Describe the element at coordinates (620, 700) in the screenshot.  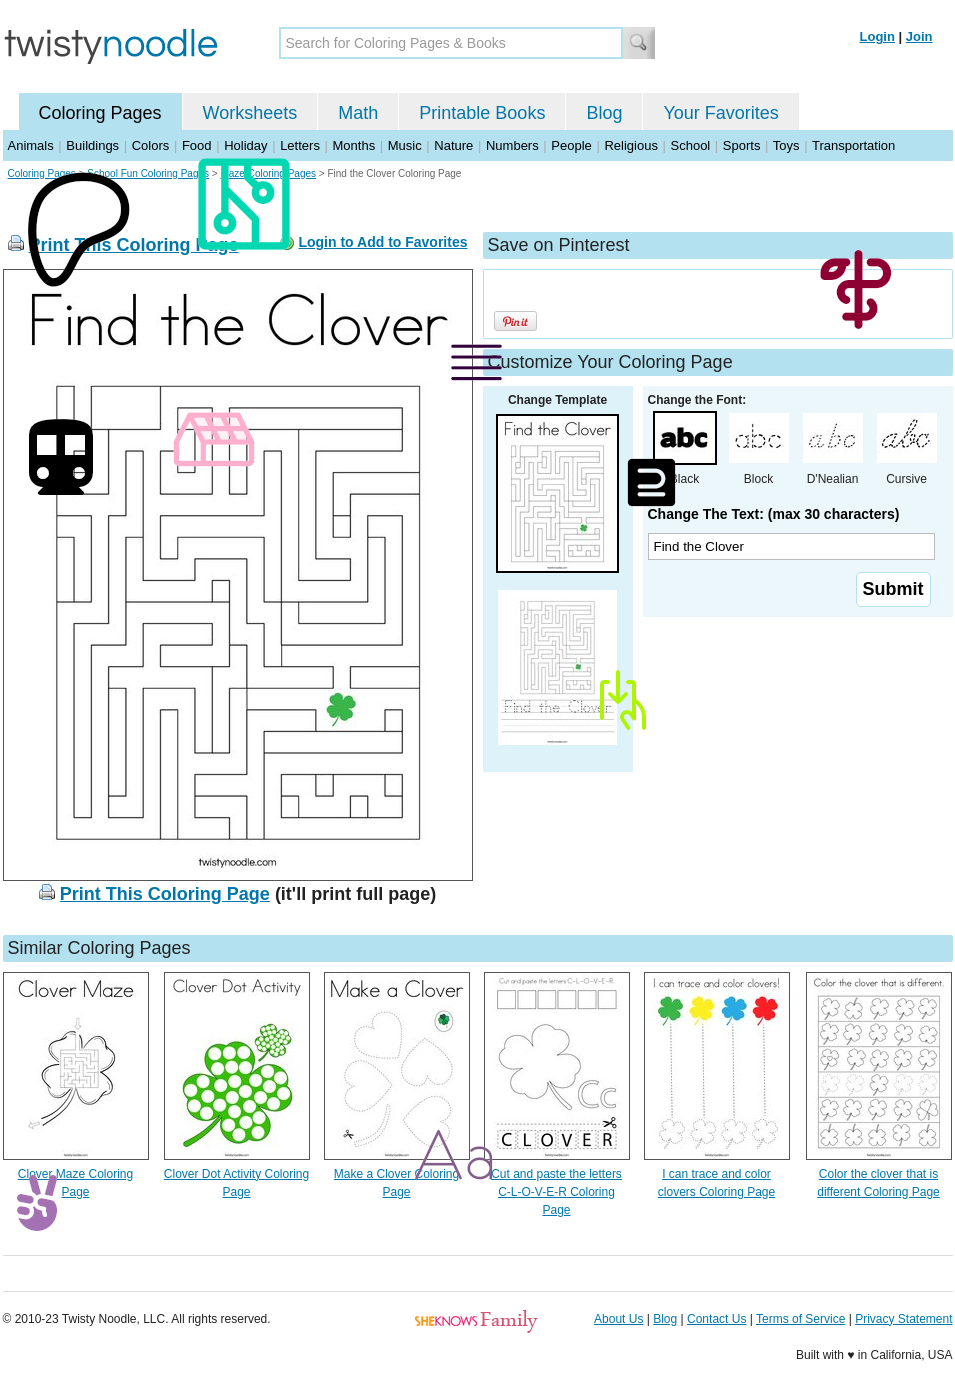
I see `withdraw funds or cash out` at that location.